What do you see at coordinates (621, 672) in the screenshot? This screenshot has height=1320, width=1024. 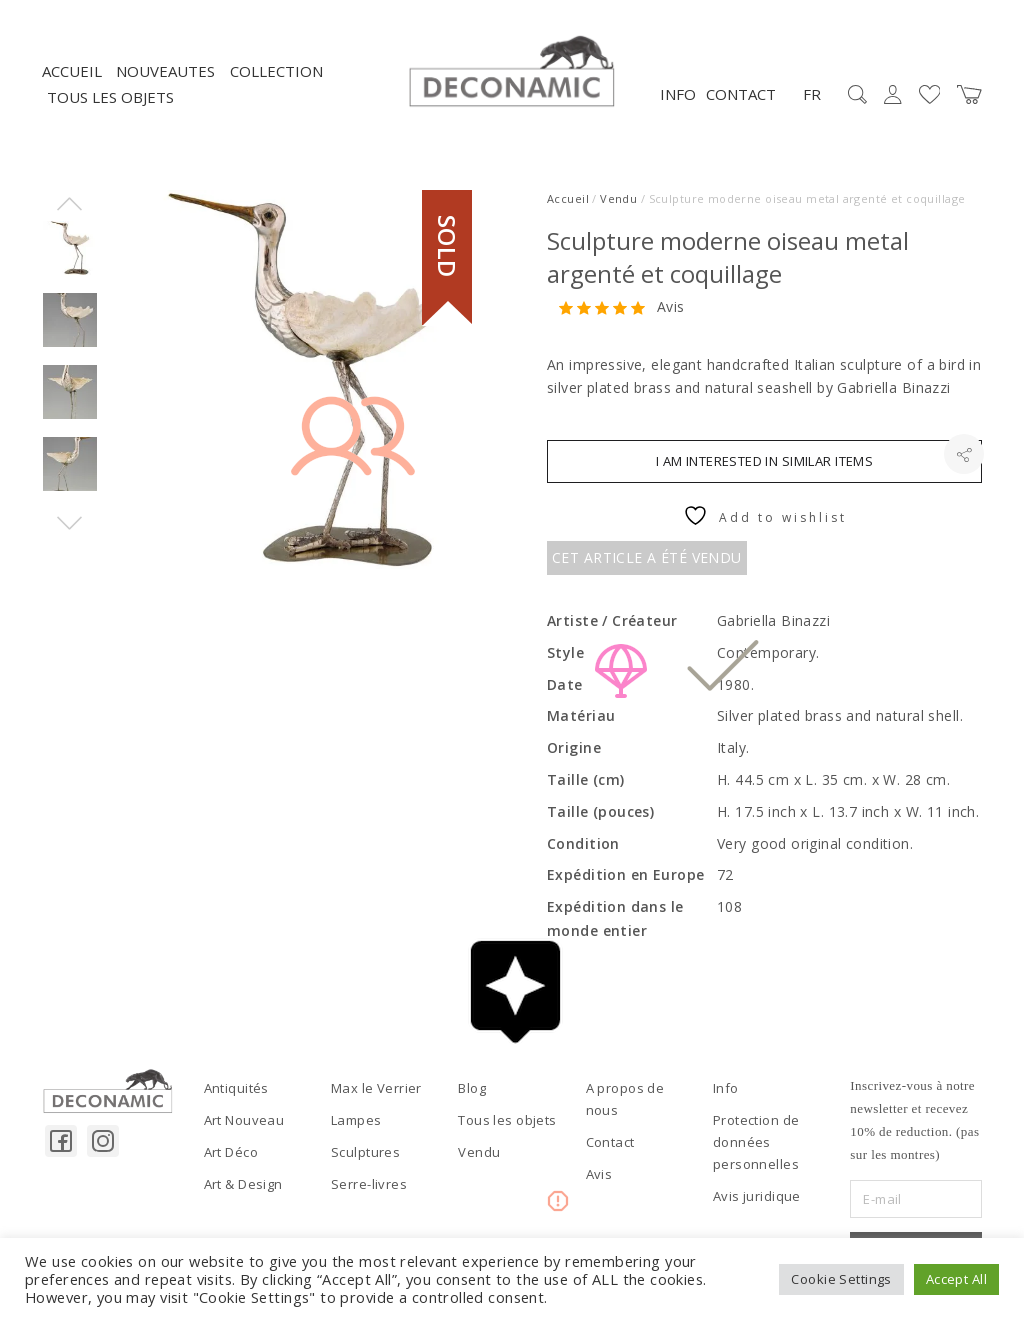 I see `access emergency or backup options` at bounding box center [621, 672].